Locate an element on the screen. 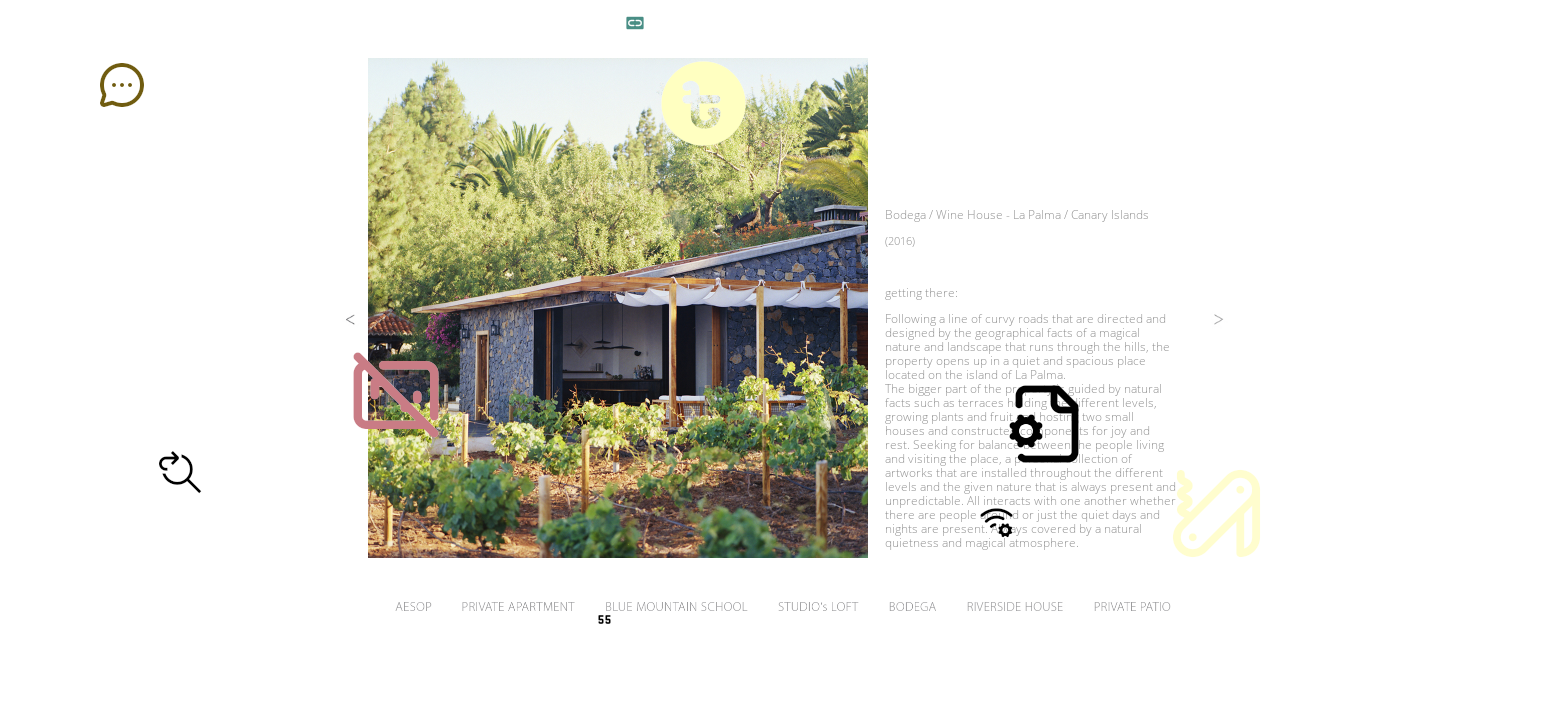 The height and width of the screenshot is (720, 1567). unlink or disconnect a shared resource is located at coordinates (635, 23).